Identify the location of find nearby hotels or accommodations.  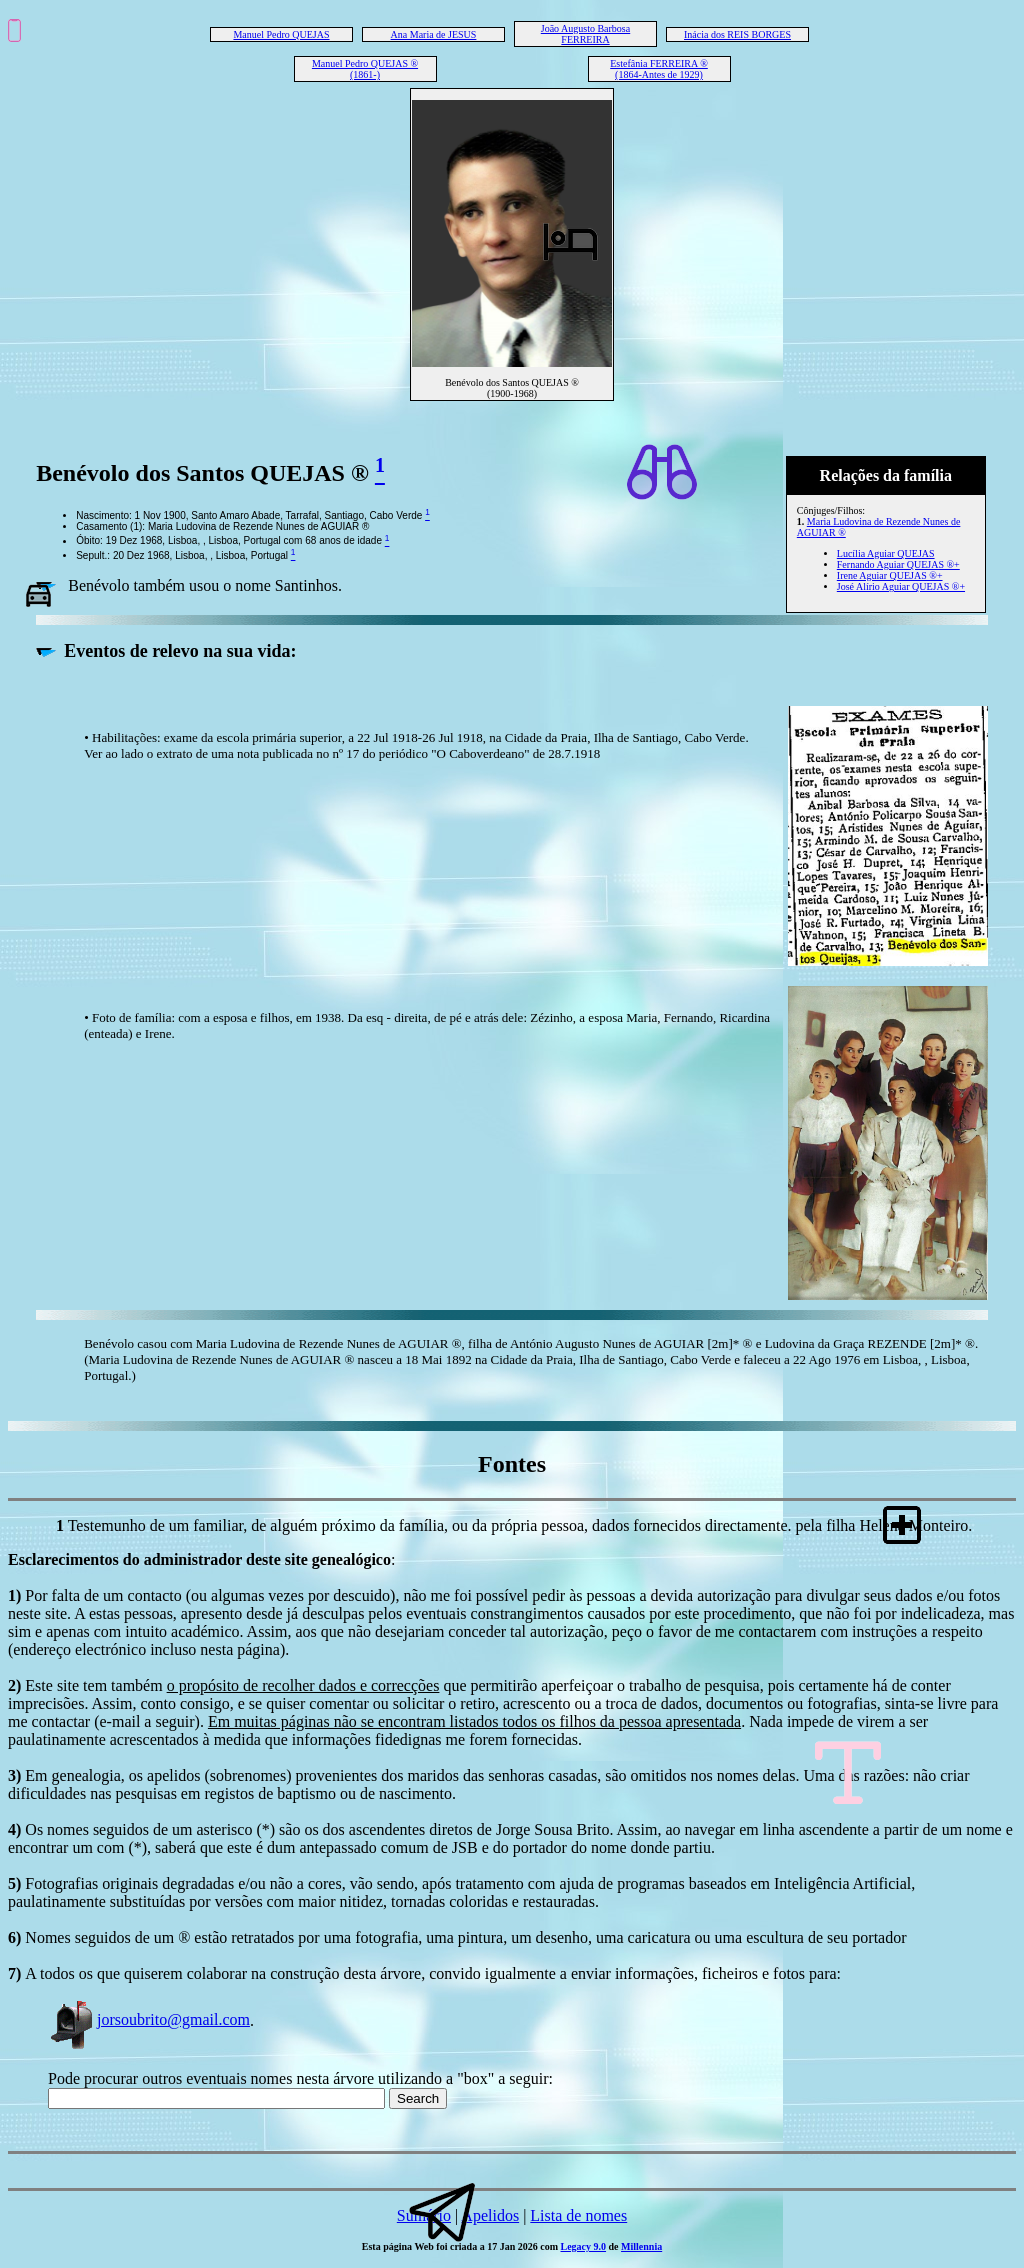
(570, 240).